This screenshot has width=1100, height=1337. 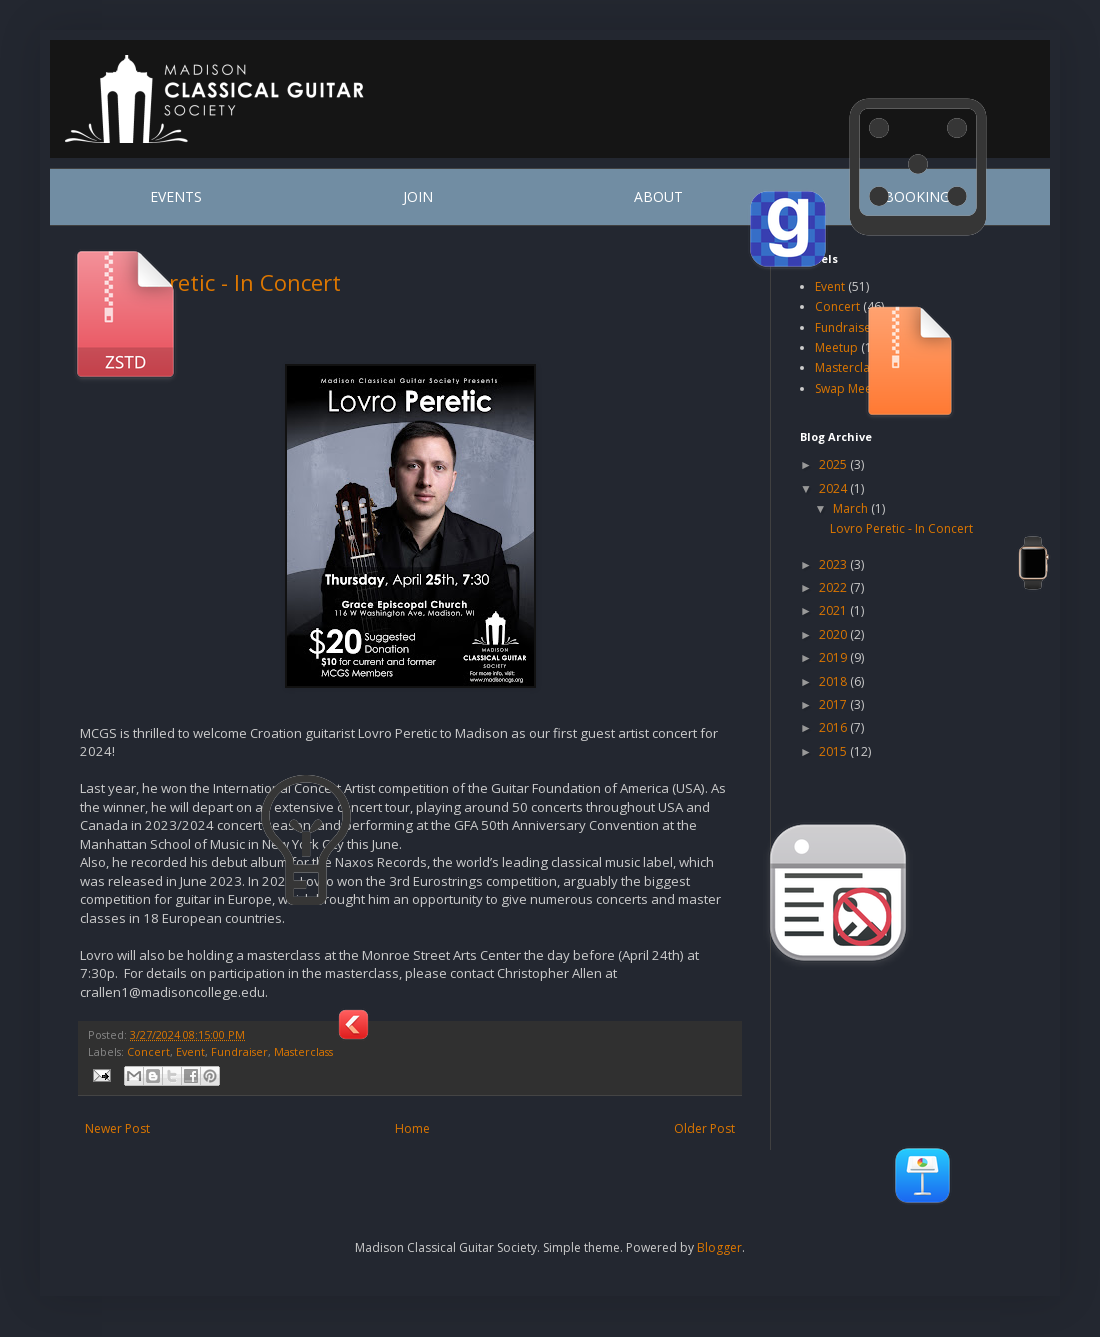 I want to click on launch tali dice game, so click(x=918, y=167).